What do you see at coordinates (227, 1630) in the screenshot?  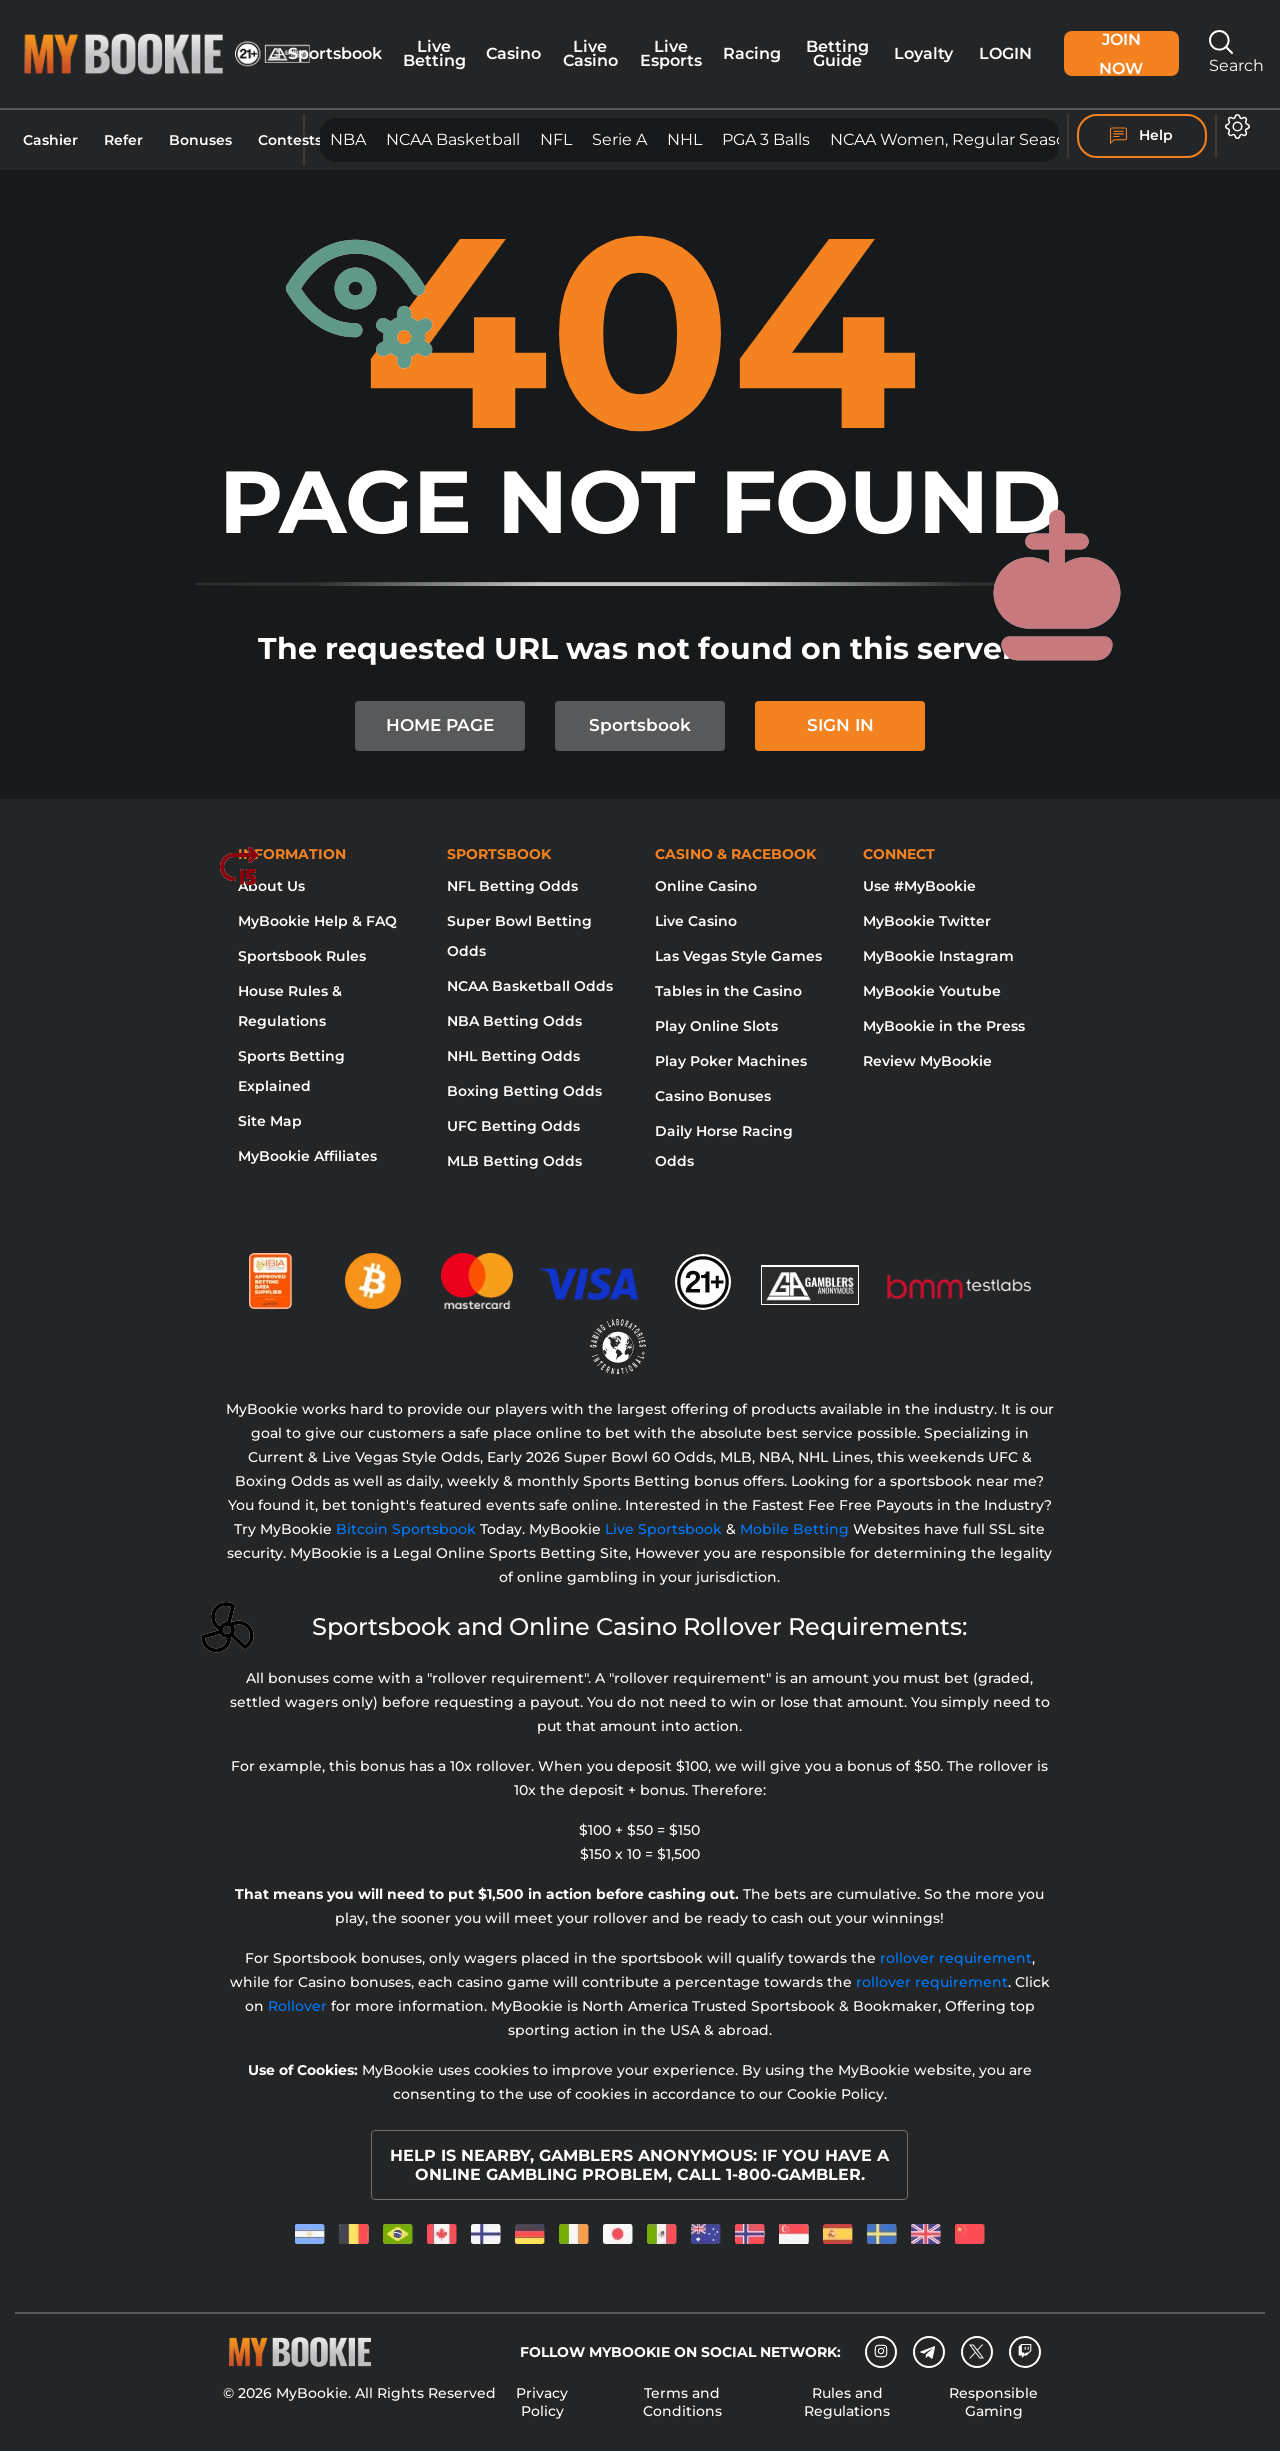 I see `adjust fan or ventilation settings` at bounding box center [227, 1630].